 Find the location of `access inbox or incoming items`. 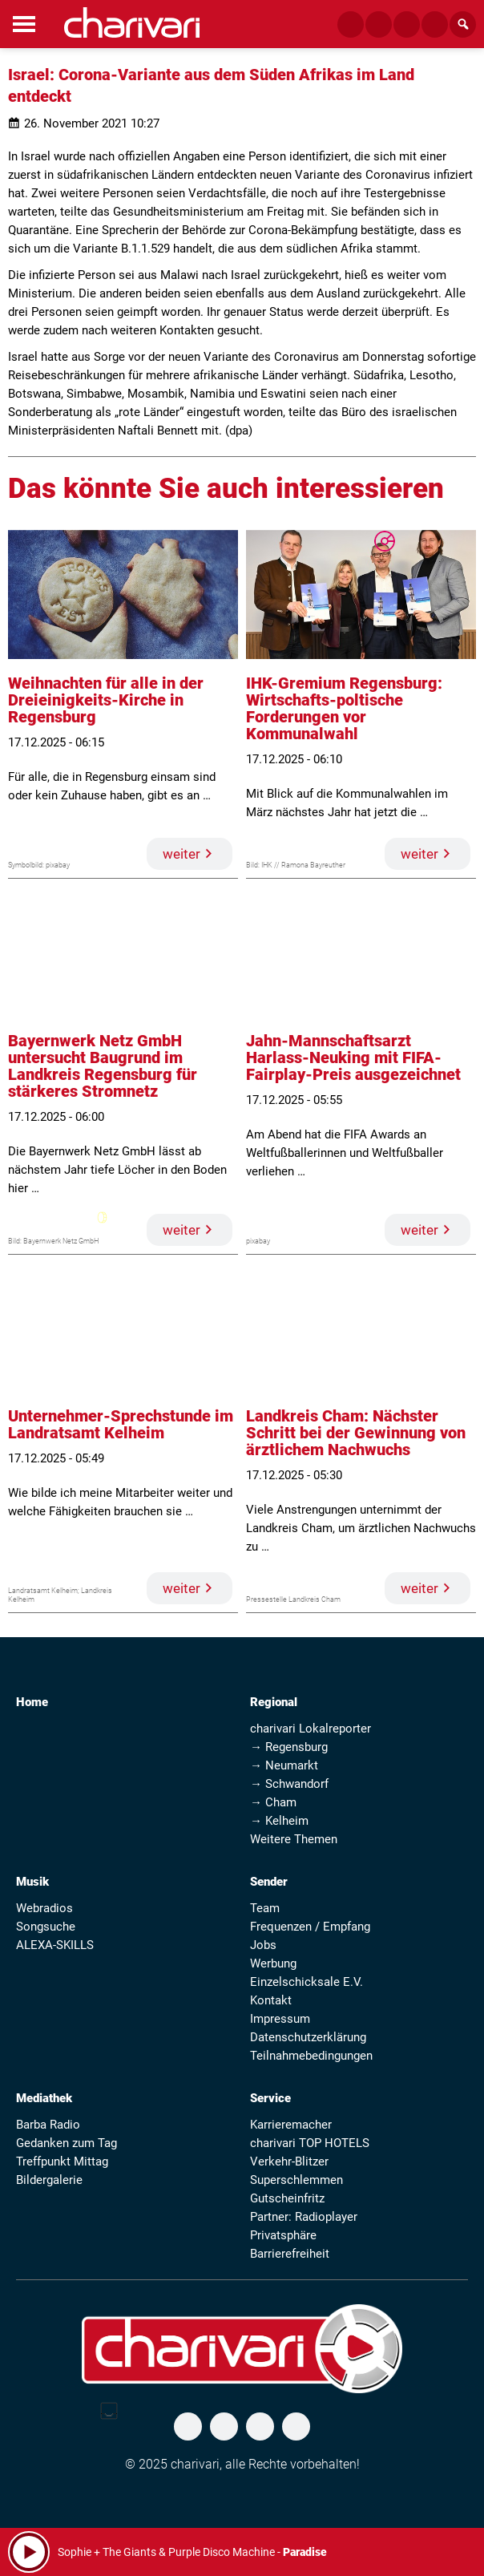

access inbox or incoming items is located at coordinates (109, 2411).